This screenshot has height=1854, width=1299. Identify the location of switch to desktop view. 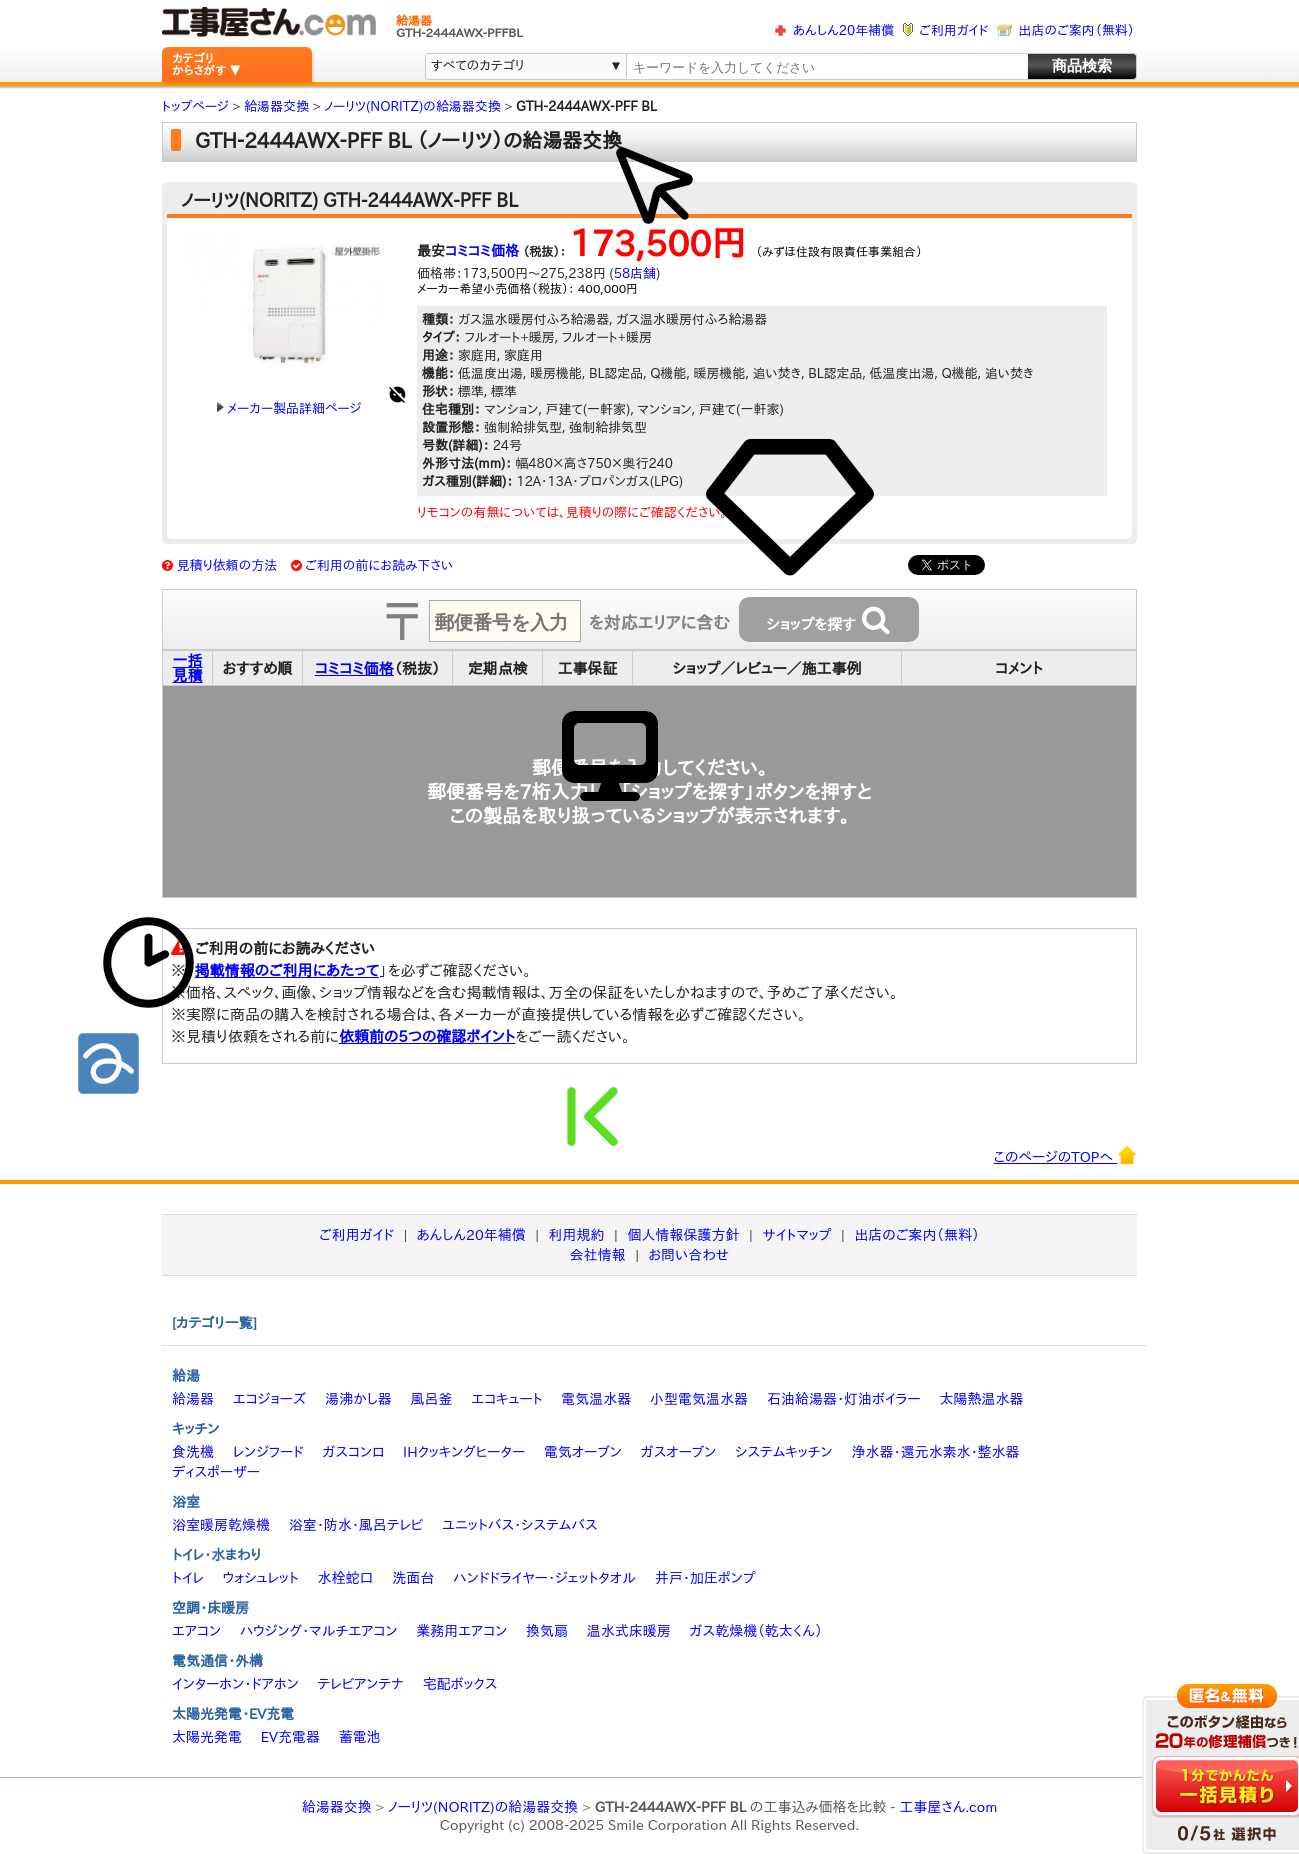
(610, 753).